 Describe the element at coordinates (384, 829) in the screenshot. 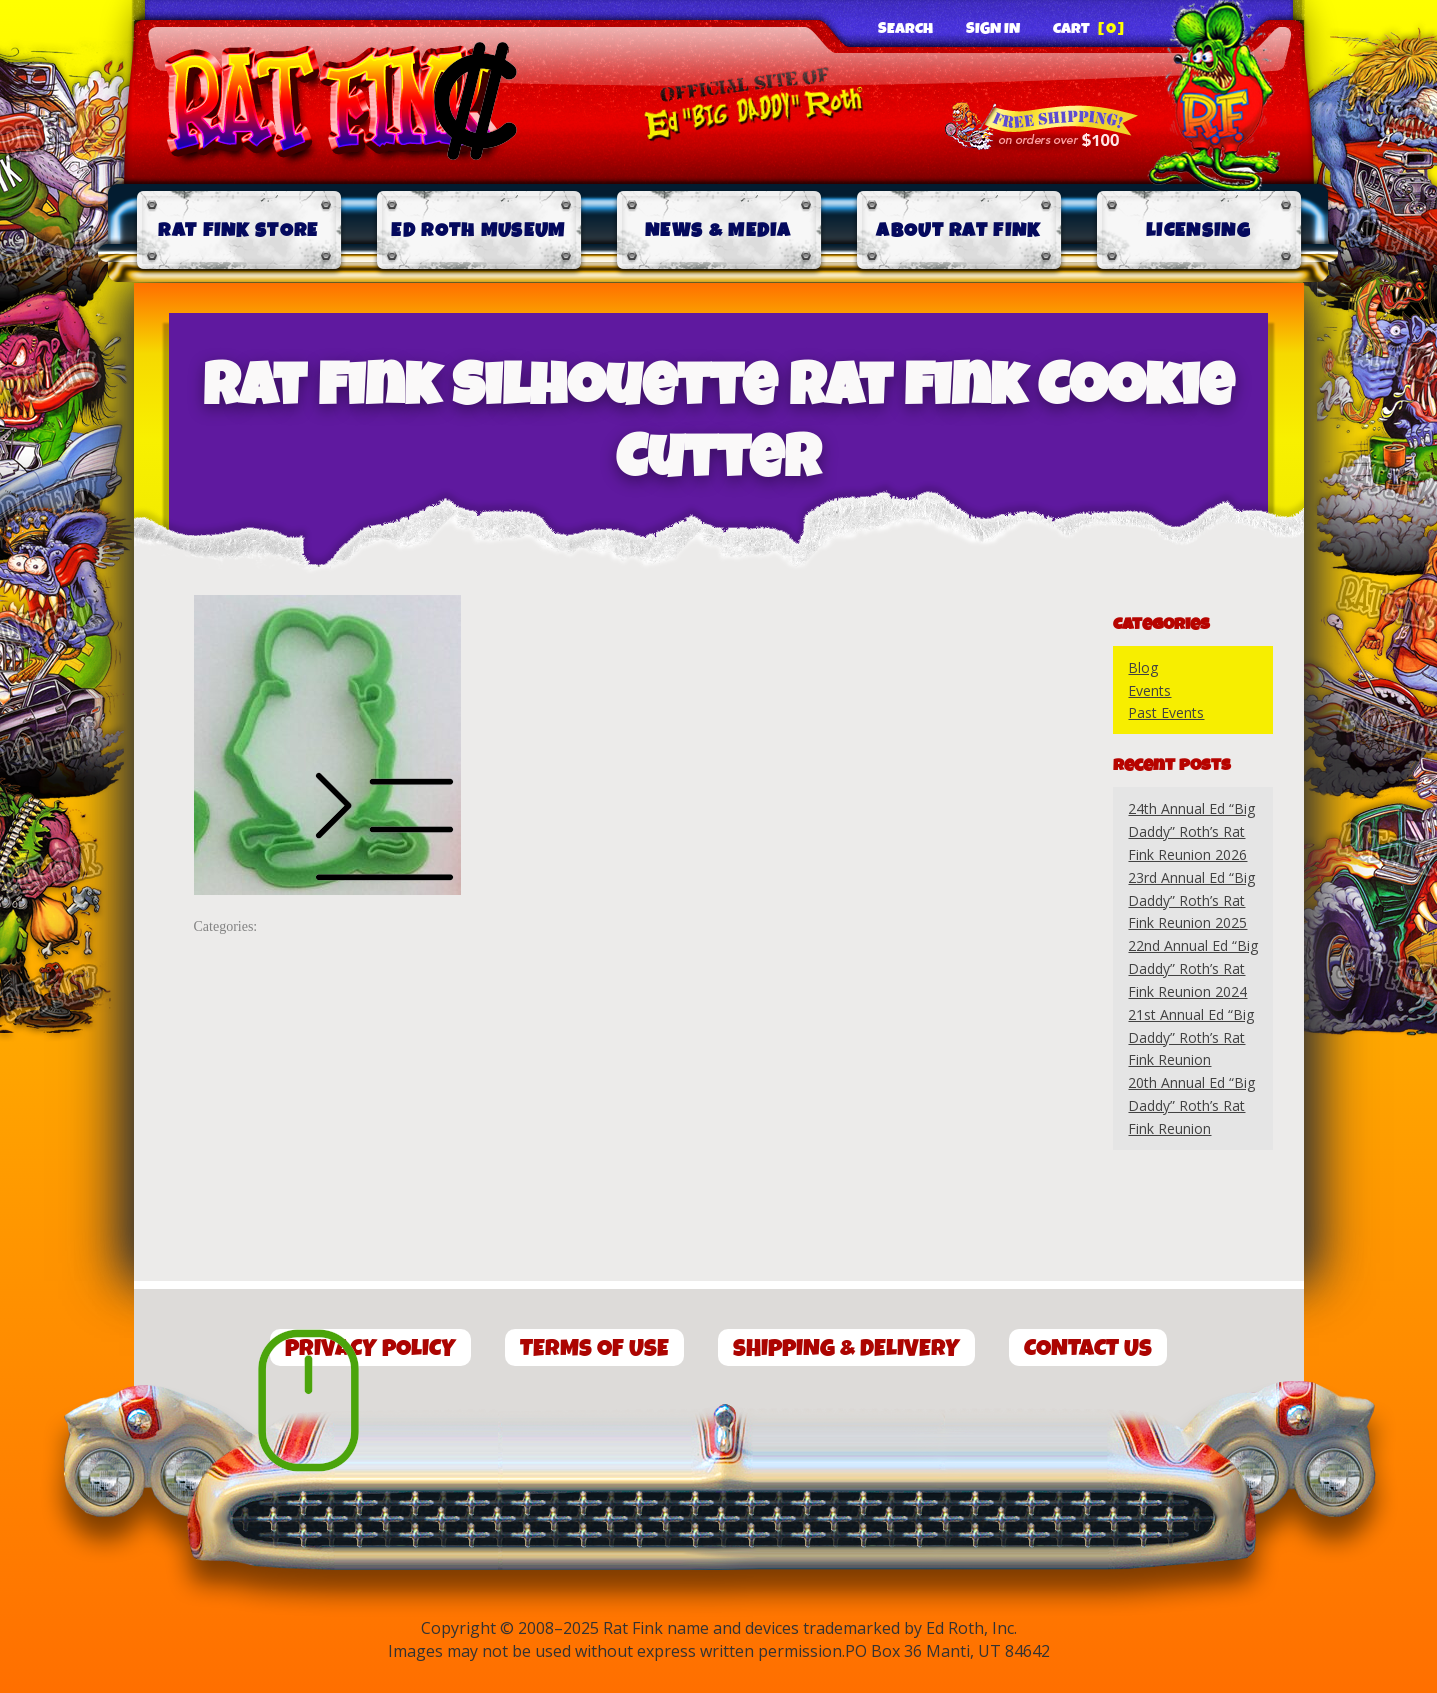

I see `increase text indentation` at that location.